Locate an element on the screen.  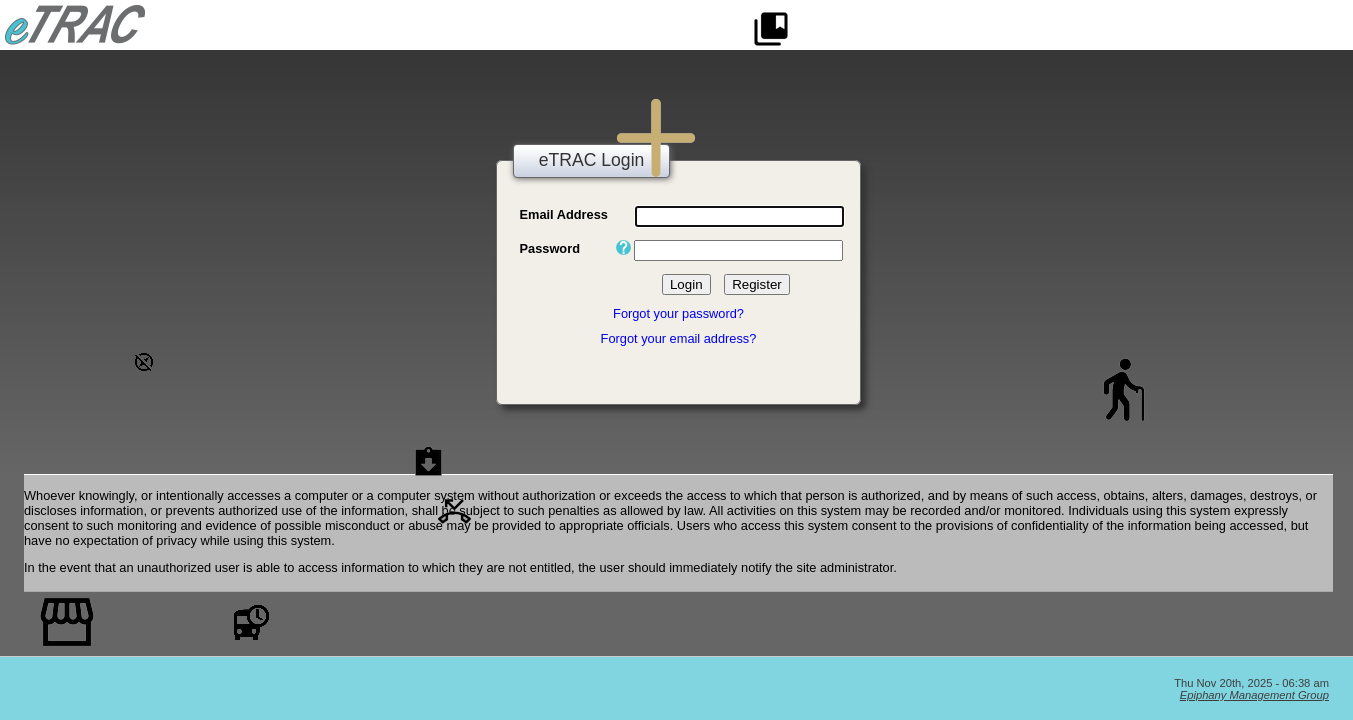
download or receive an assignment is located at coordinates (428, 462).